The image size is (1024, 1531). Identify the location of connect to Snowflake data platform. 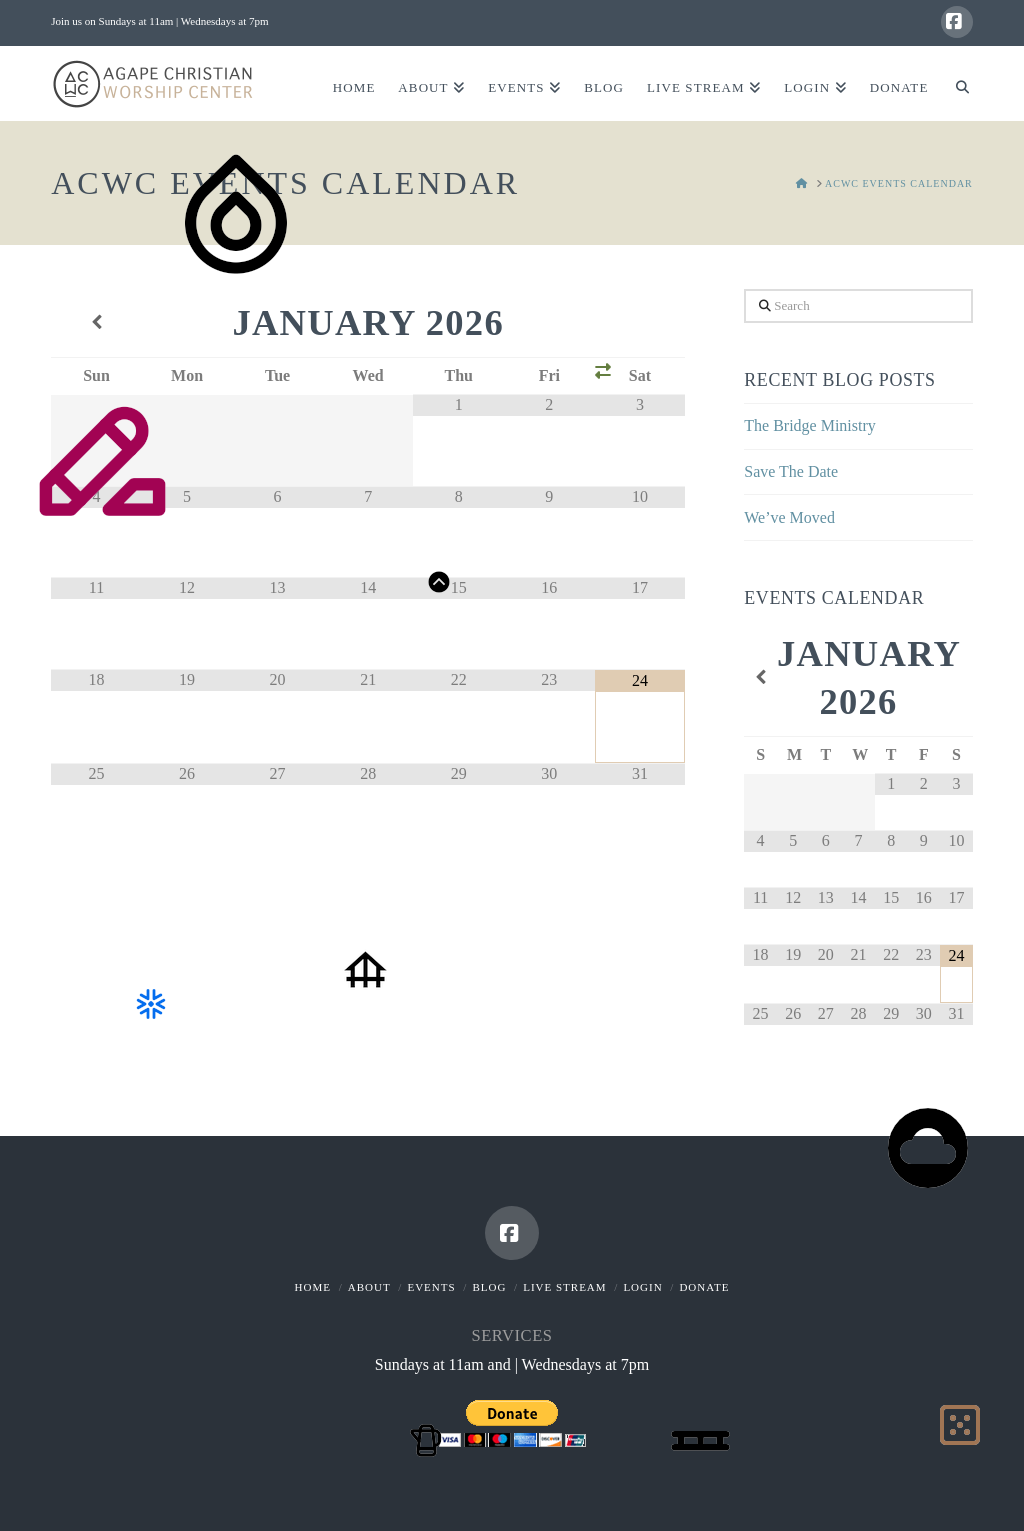
(151, 1004).